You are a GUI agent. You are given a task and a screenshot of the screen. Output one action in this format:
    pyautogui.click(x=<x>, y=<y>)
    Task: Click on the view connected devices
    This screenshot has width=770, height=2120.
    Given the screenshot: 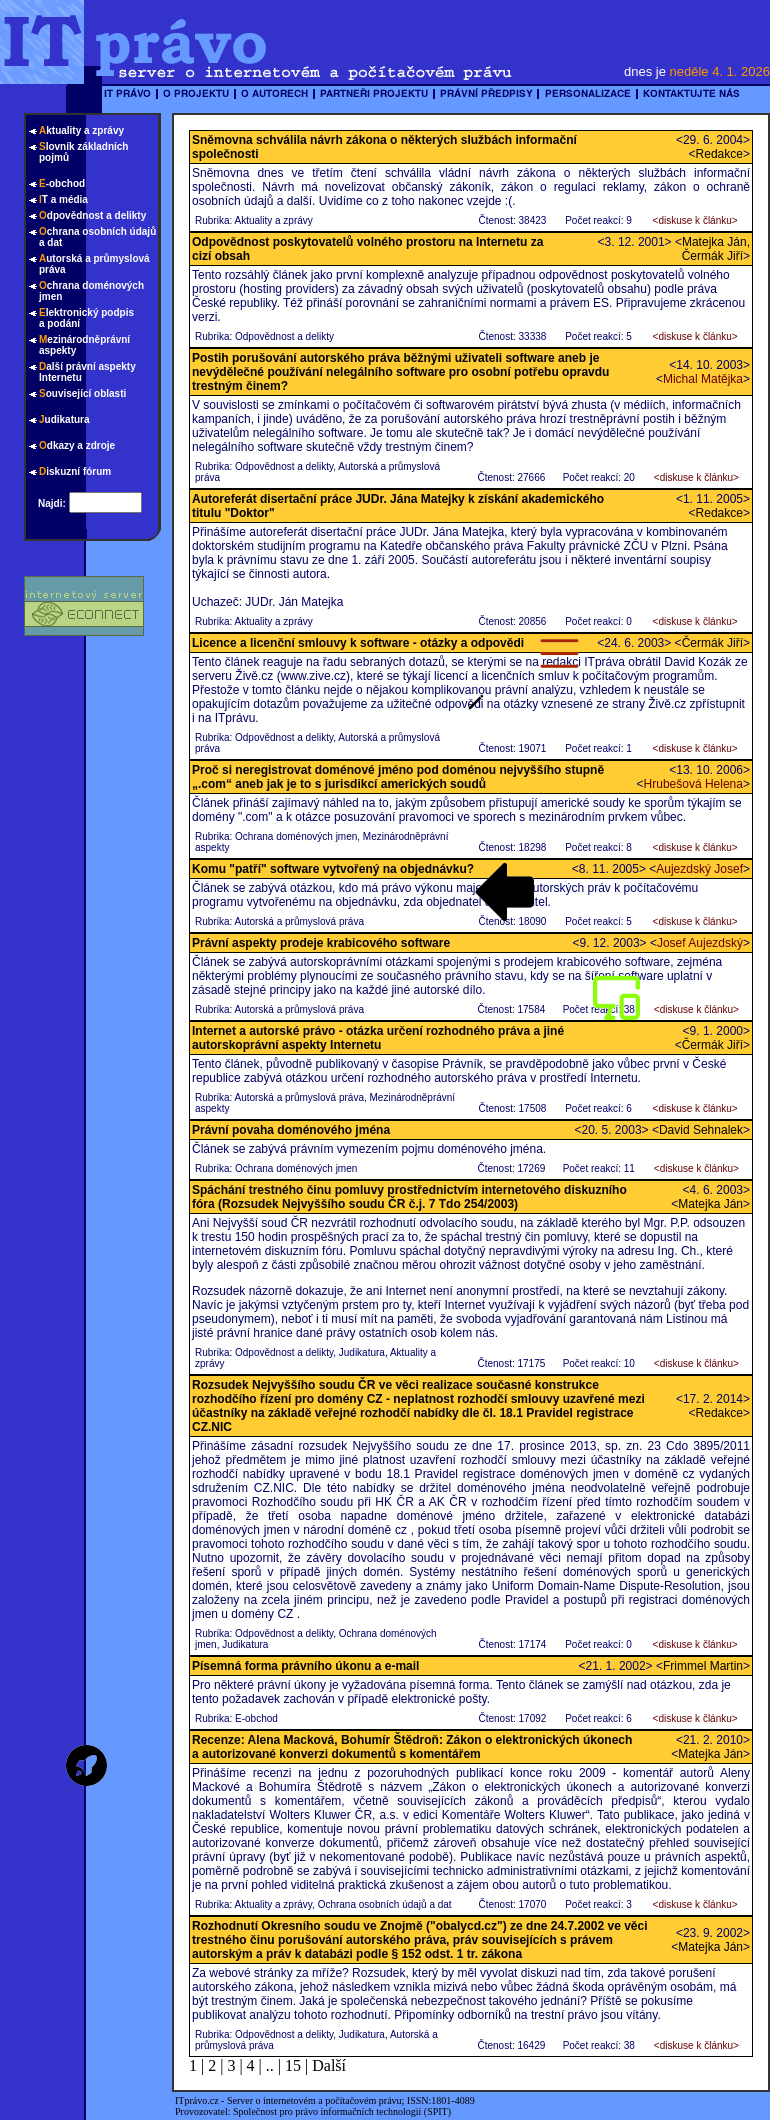 What is the action you would take?
    pyautogui.click(x=616, y=996)
    